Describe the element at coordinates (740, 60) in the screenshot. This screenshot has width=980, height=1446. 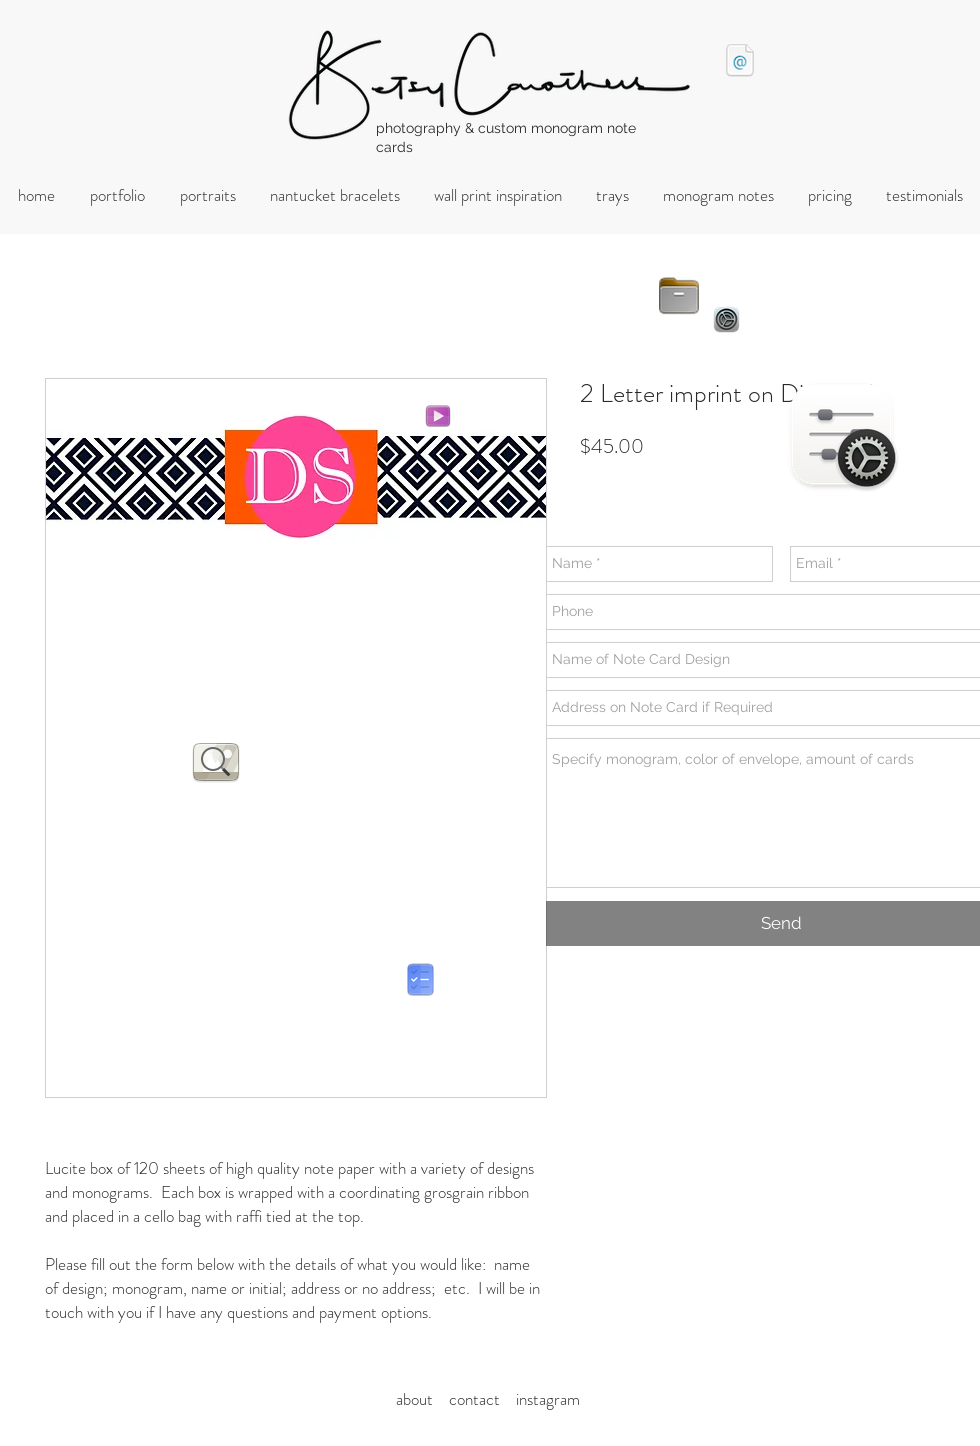
I see `an email message file` at that location.